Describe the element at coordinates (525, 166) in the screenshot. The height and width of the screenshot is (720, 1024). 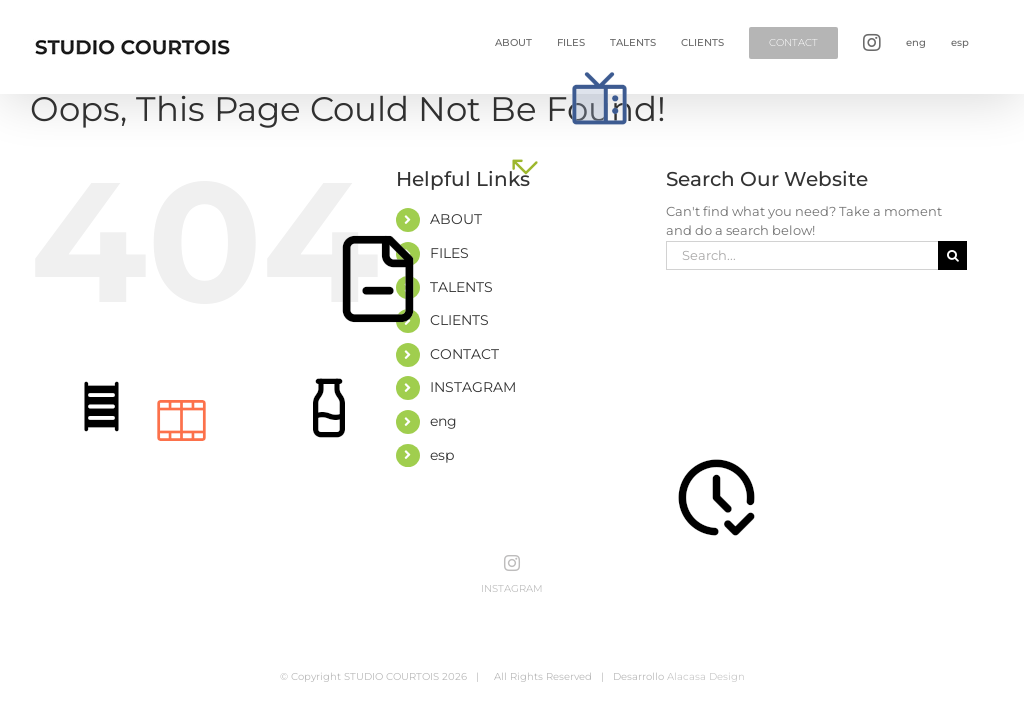
I see `go back to previous step` at that location.